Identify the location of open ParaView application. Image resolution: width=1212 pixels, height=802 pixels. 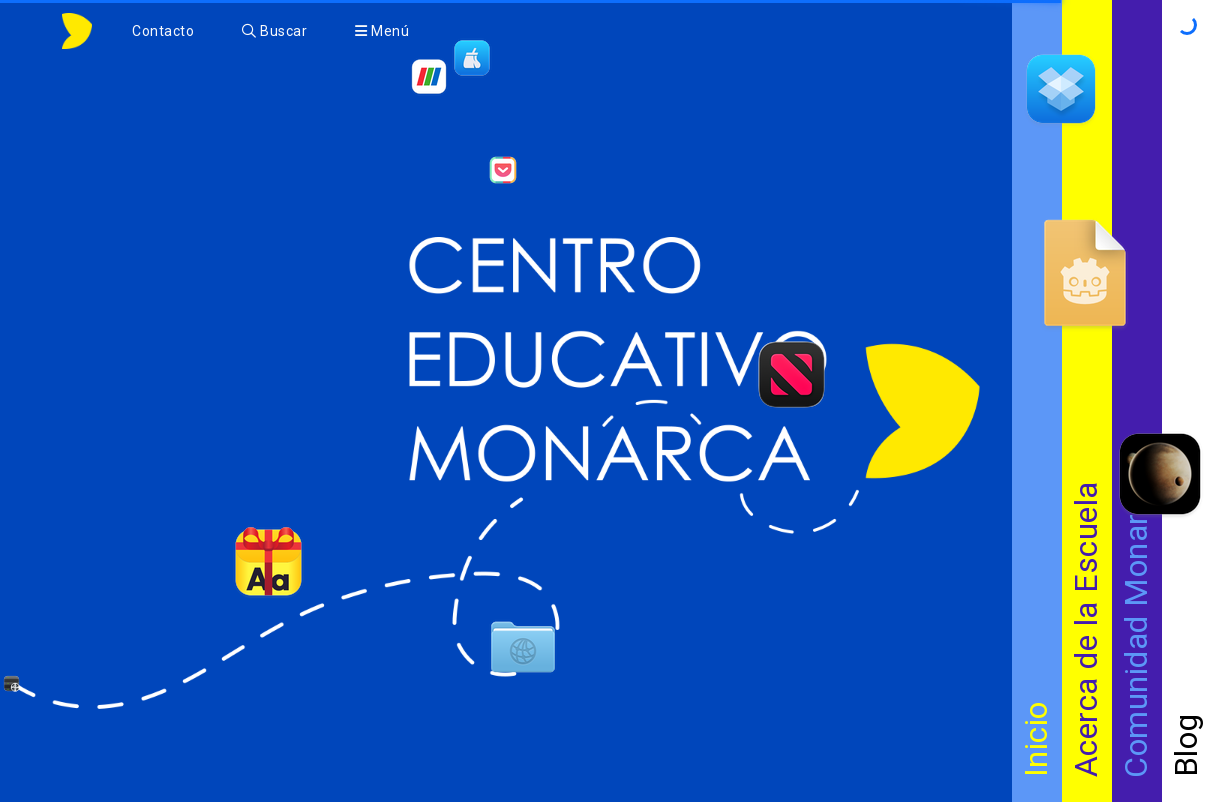
(429, 77).